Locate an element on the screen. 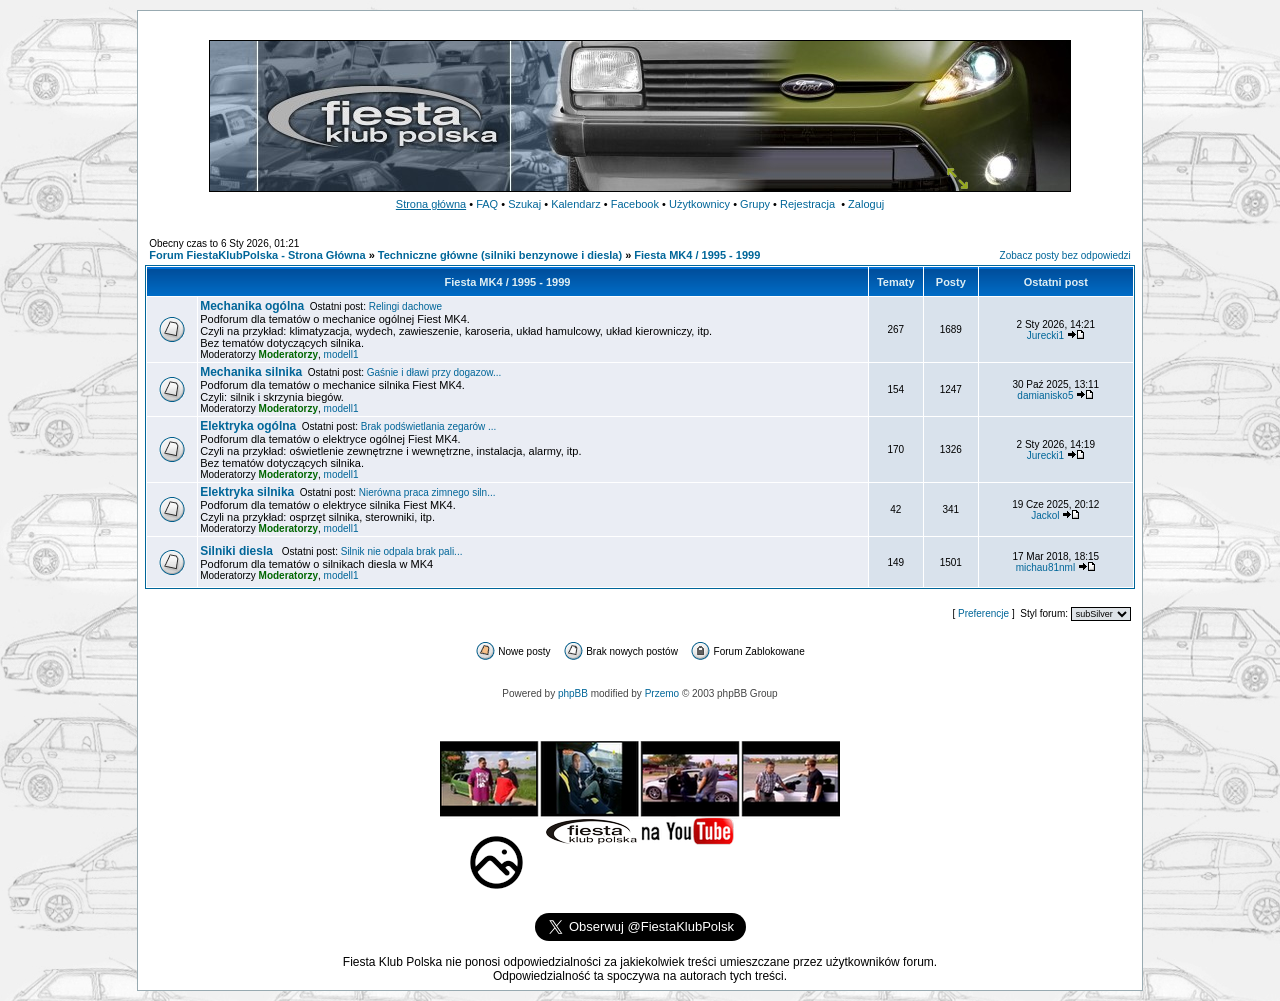 The width and height of the screenshot is (1280, 1001). view photo gallery is located at coordinates (496, 862).